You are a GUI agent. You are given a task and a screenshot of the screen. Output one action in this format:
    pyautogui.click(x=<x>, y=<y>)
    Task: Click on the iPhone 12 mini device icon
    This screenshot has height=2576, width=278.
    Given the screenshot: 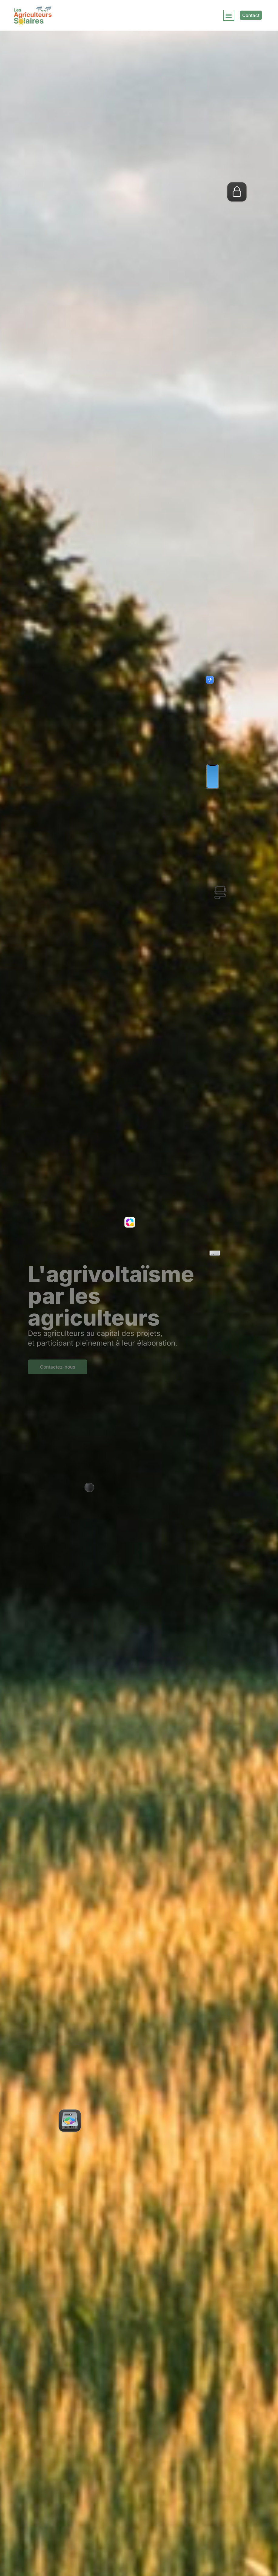 What is the action you would take?
    pyautogui.click(x=213, y=777)
    